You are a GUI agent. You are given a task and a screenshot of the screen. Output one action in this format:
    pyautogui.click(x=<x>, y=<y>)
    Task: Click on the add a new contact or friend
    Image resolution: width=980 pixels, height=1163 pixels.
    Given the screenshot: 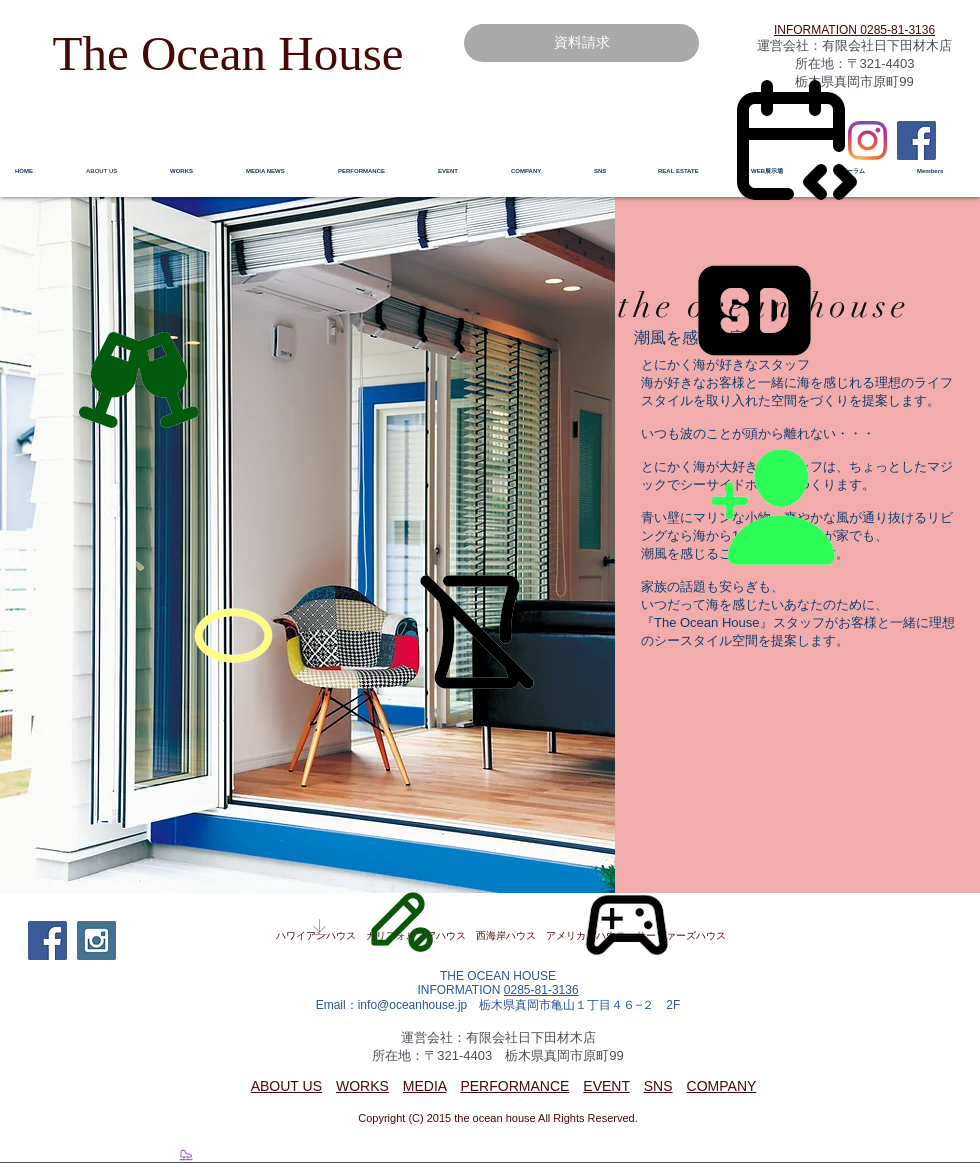 What is the action you would take?
    pyautogui.click(x=773, y=507)
    